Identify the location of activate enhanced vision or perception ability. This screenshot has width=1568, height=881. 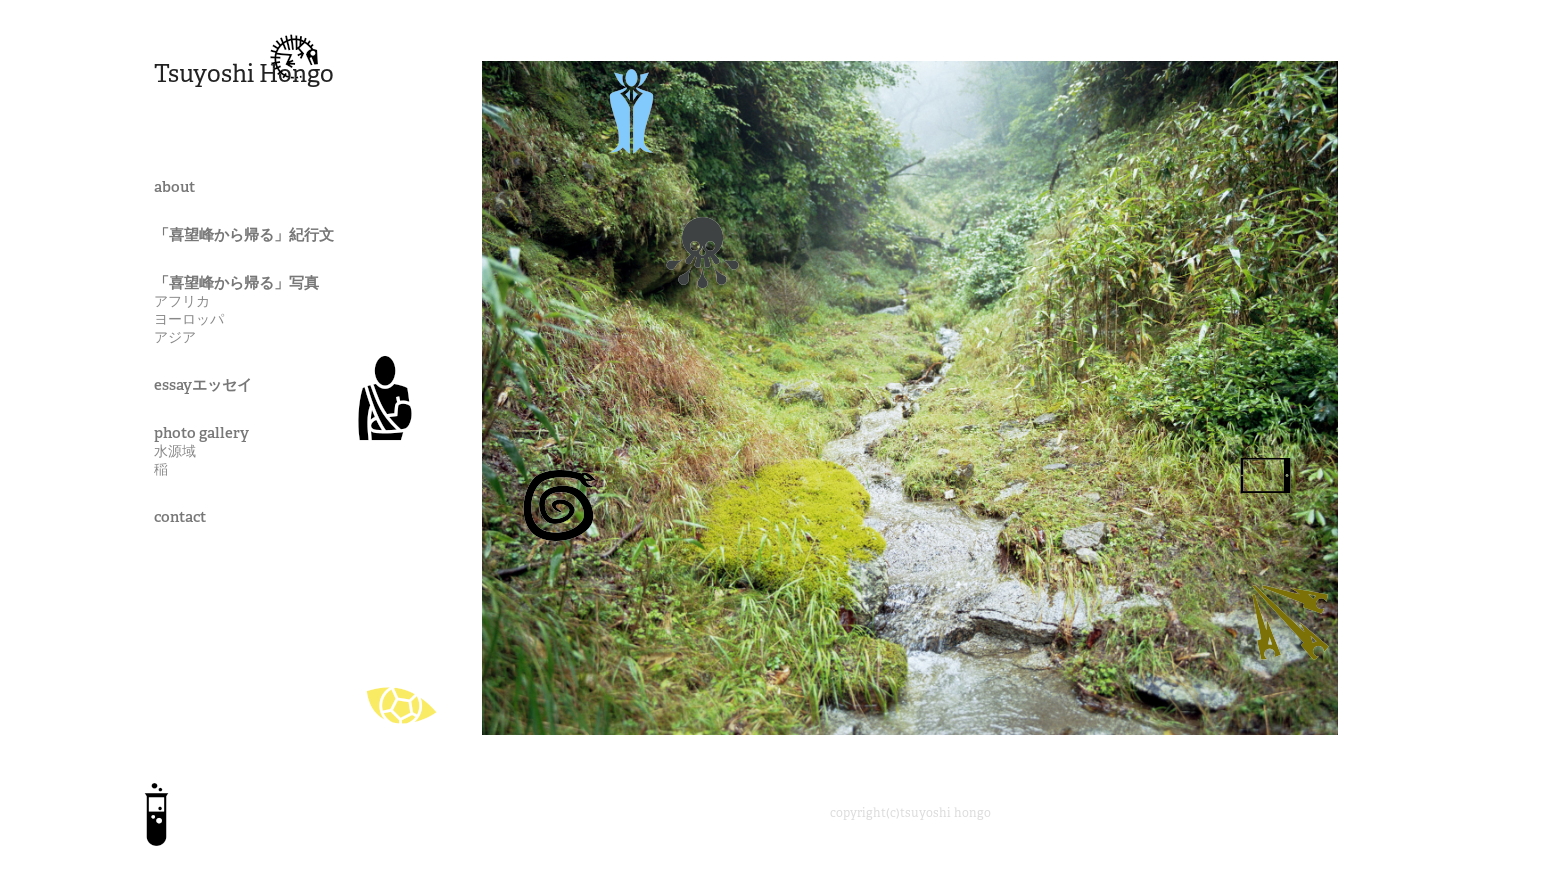
(401, 707).